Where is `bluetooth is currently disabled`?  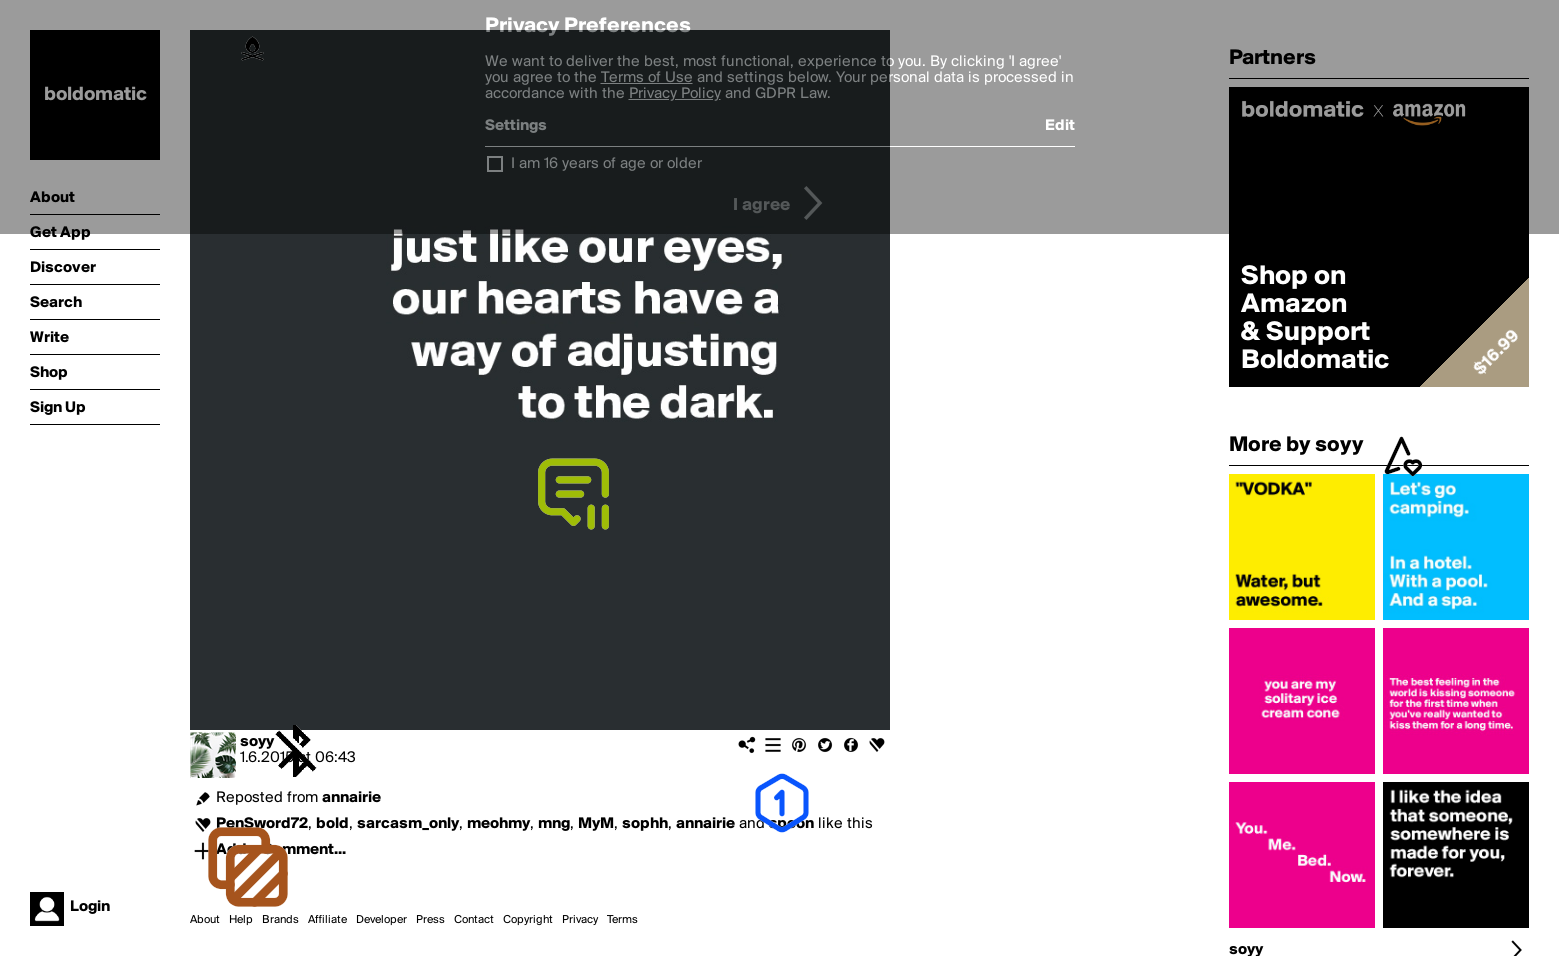
bluetooth is currently disabled is located at coordinates (296, 751).